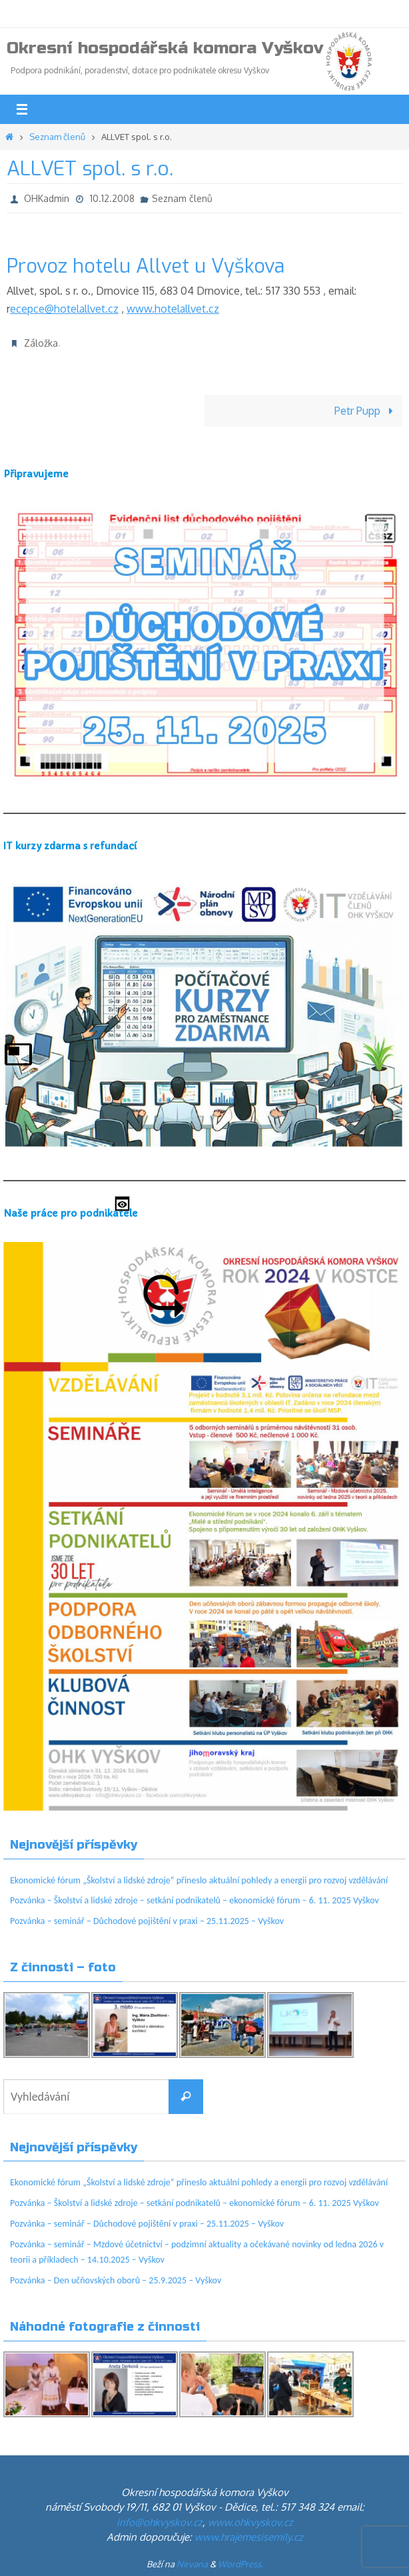  I want to click on repeat or iterate through items, so click(163, 1295).